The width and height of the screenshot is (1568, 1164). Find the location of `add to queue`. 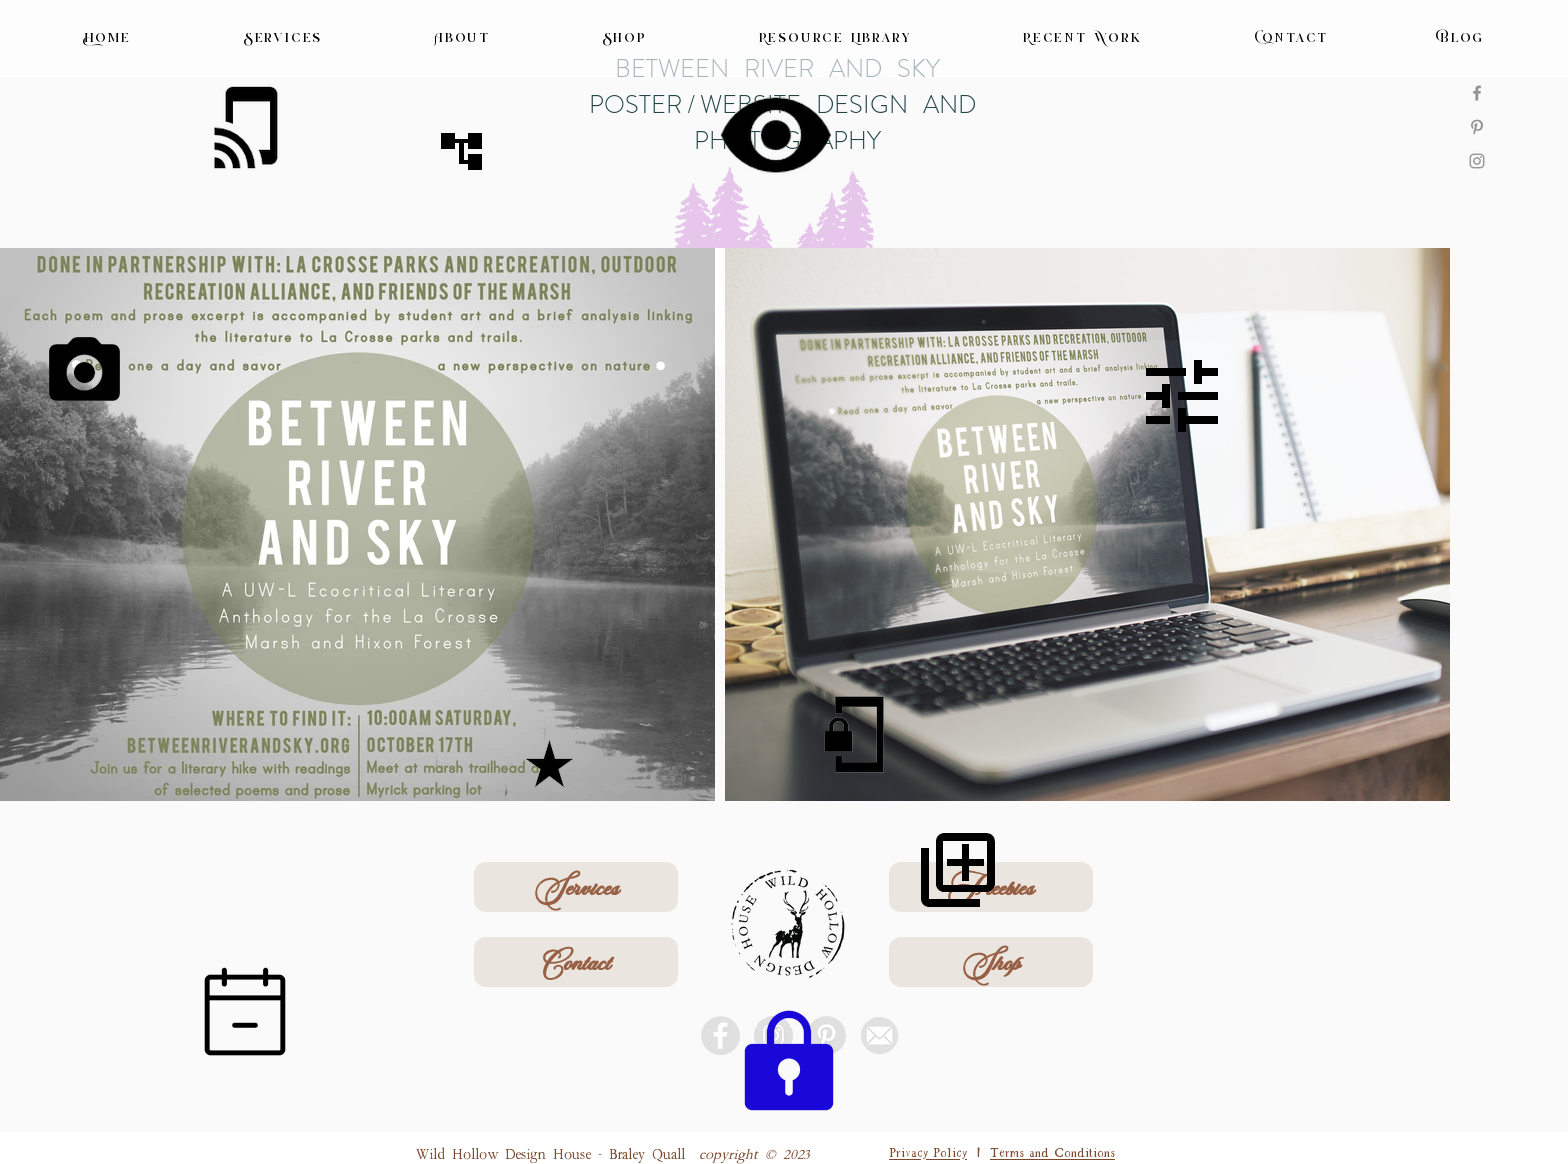

add to queue is located at coordinates (958, 870).